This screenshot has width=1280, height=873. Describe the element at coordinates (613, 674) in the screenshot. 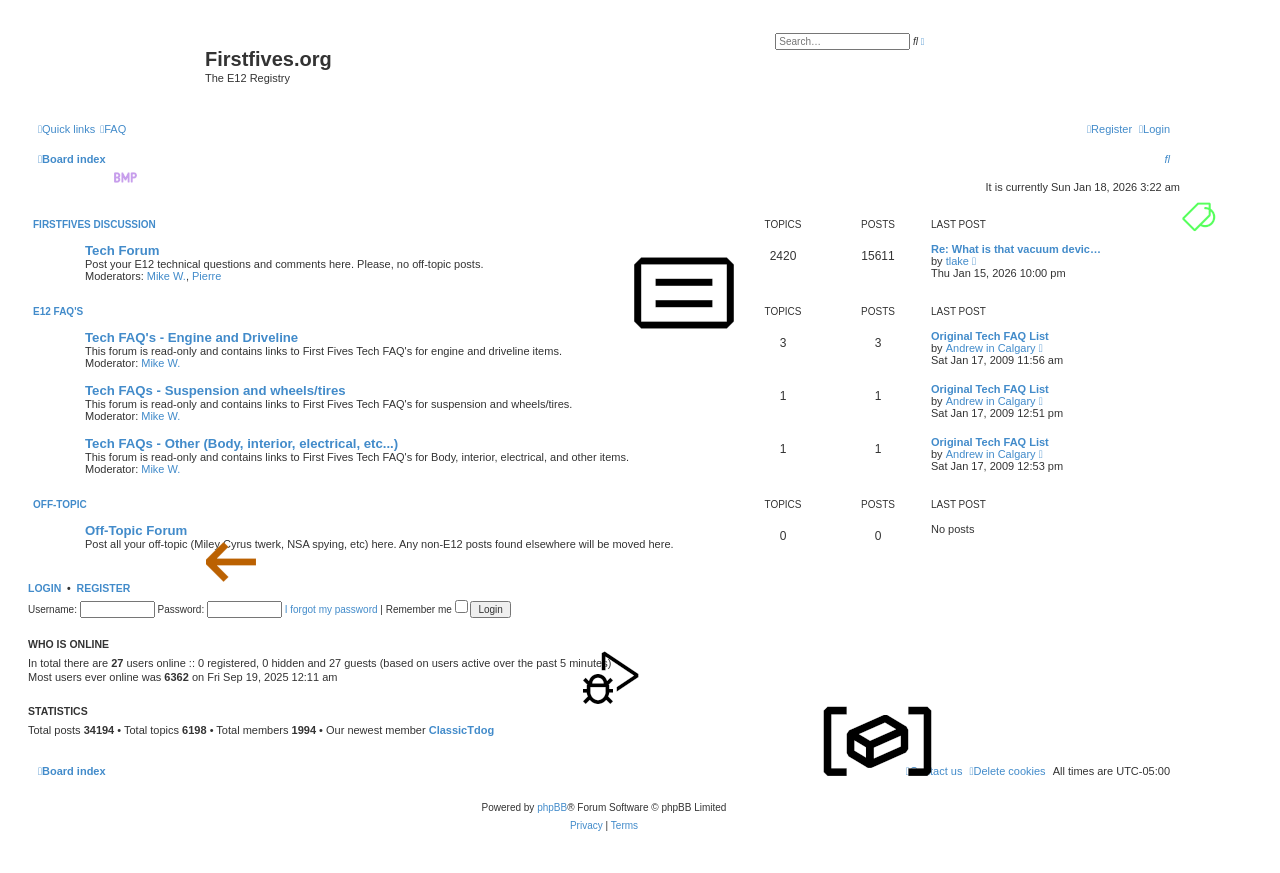

I see `start debugging session` at that location.